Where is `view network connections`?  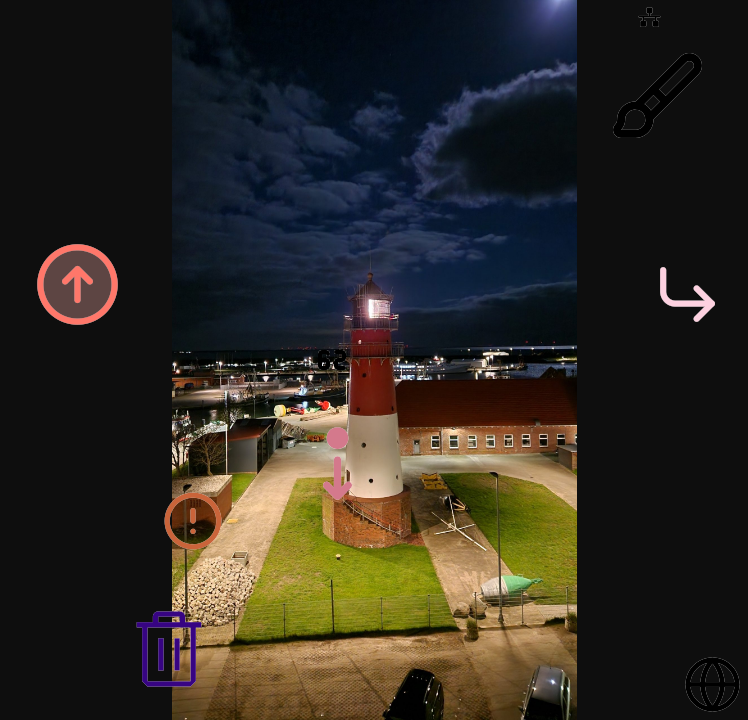
view network connections is located at coordinates (649, 17).